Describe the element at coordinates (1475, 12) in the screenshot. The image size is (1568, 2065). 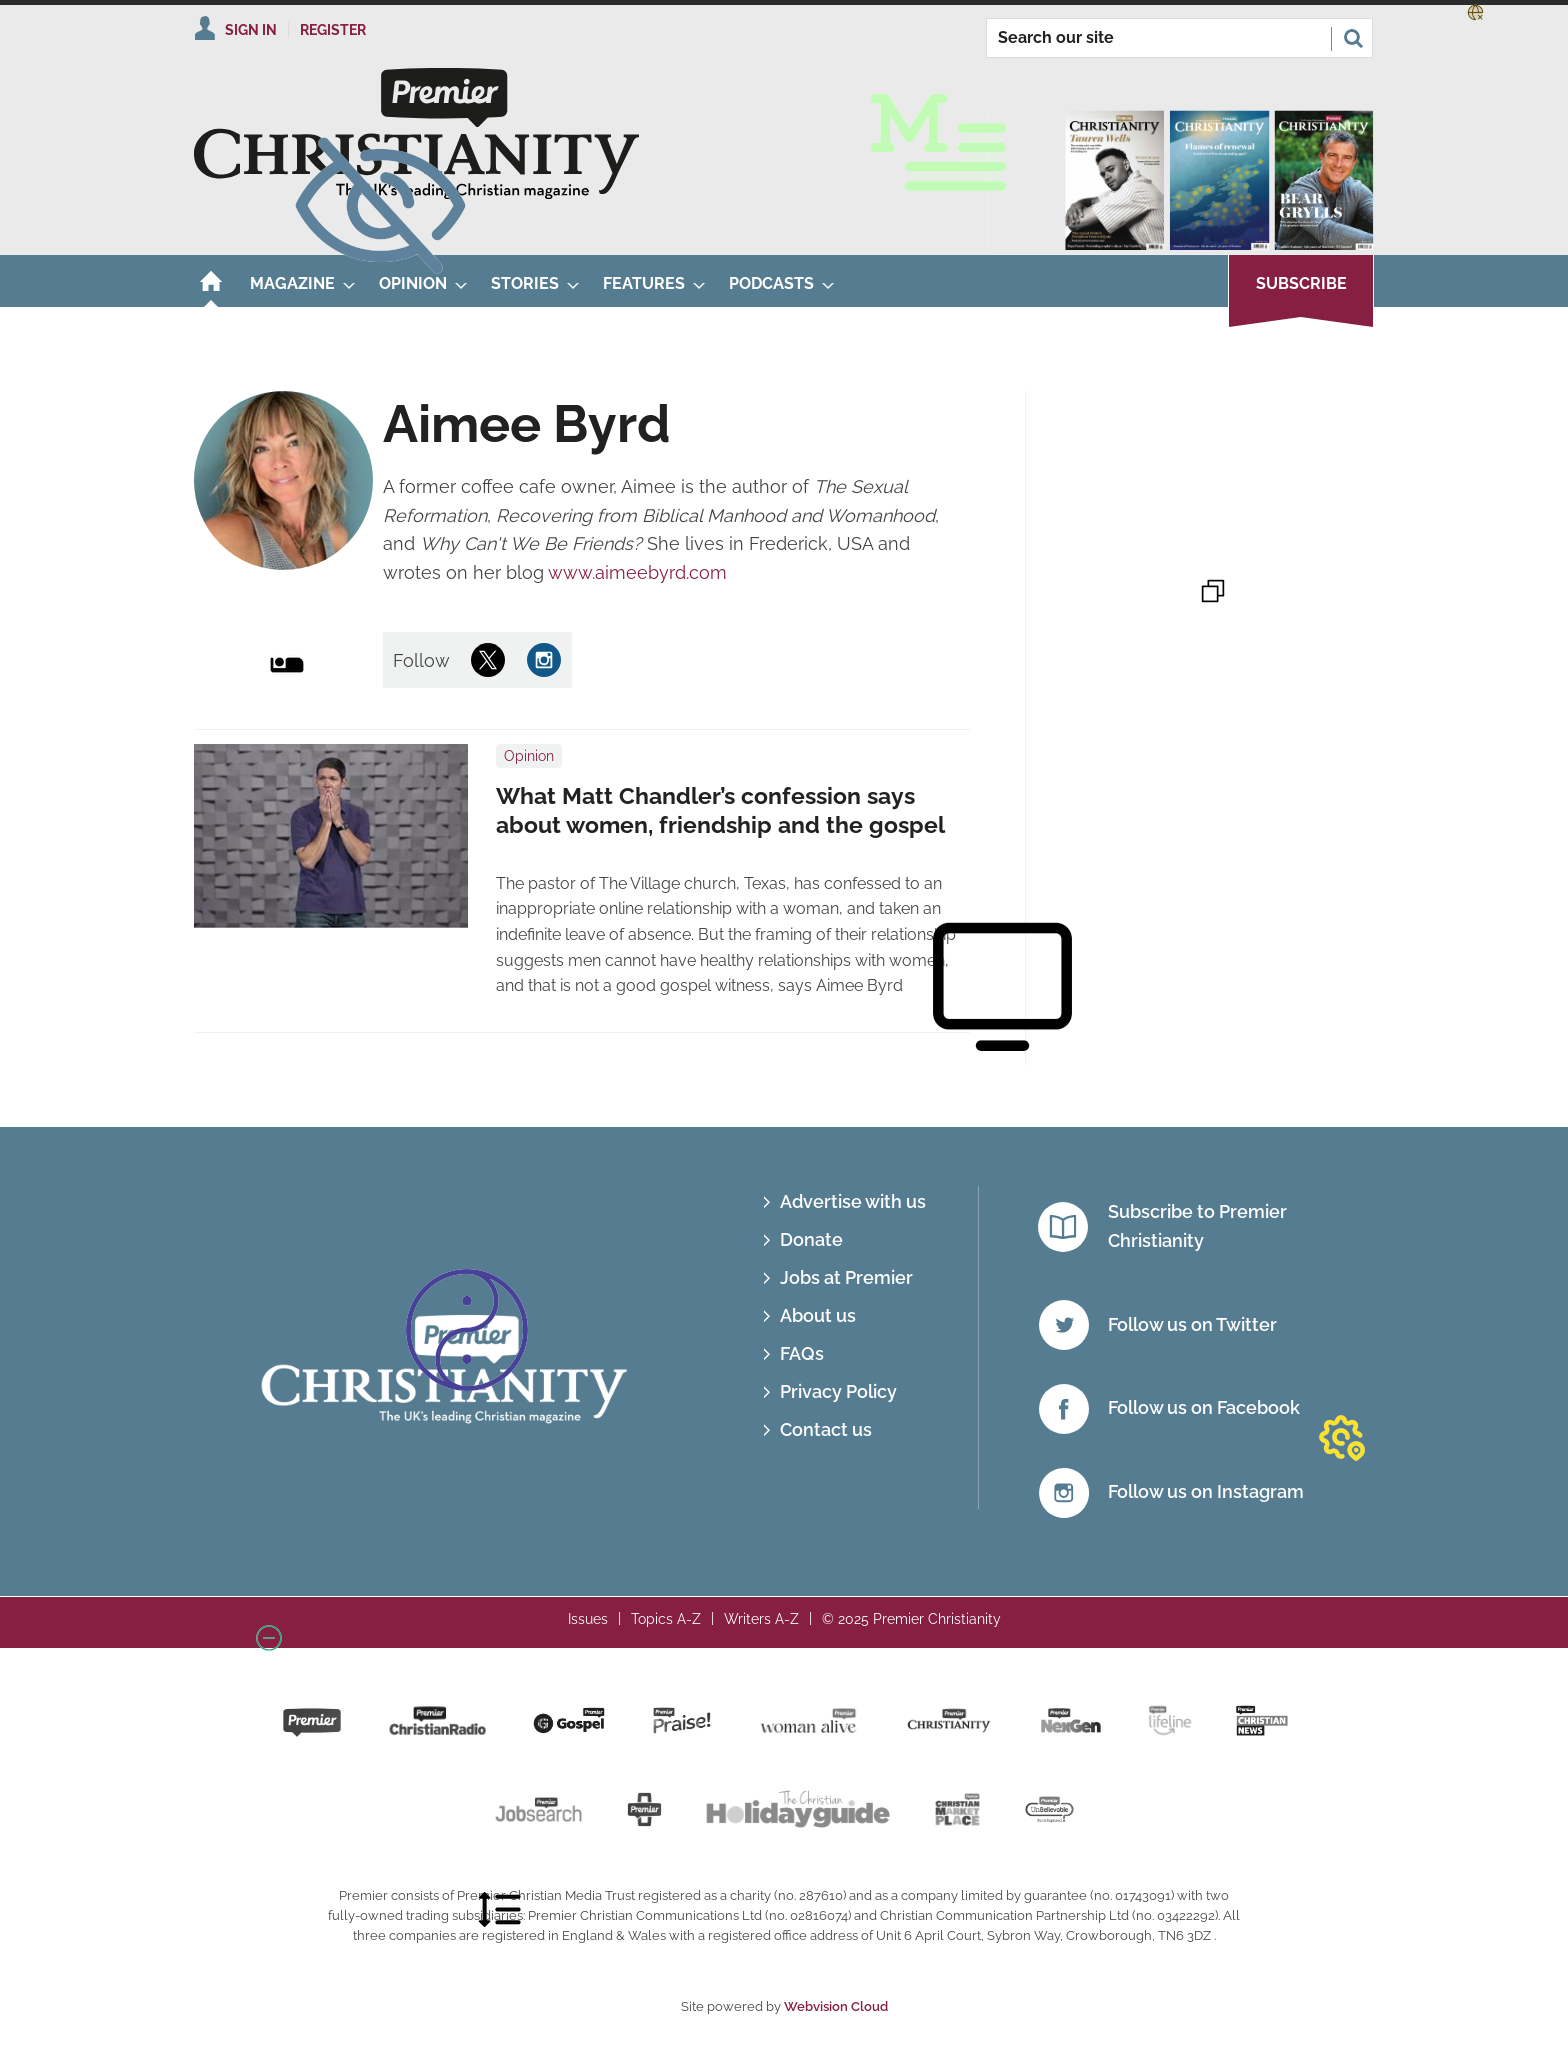
I see `no internet connection` at that location.